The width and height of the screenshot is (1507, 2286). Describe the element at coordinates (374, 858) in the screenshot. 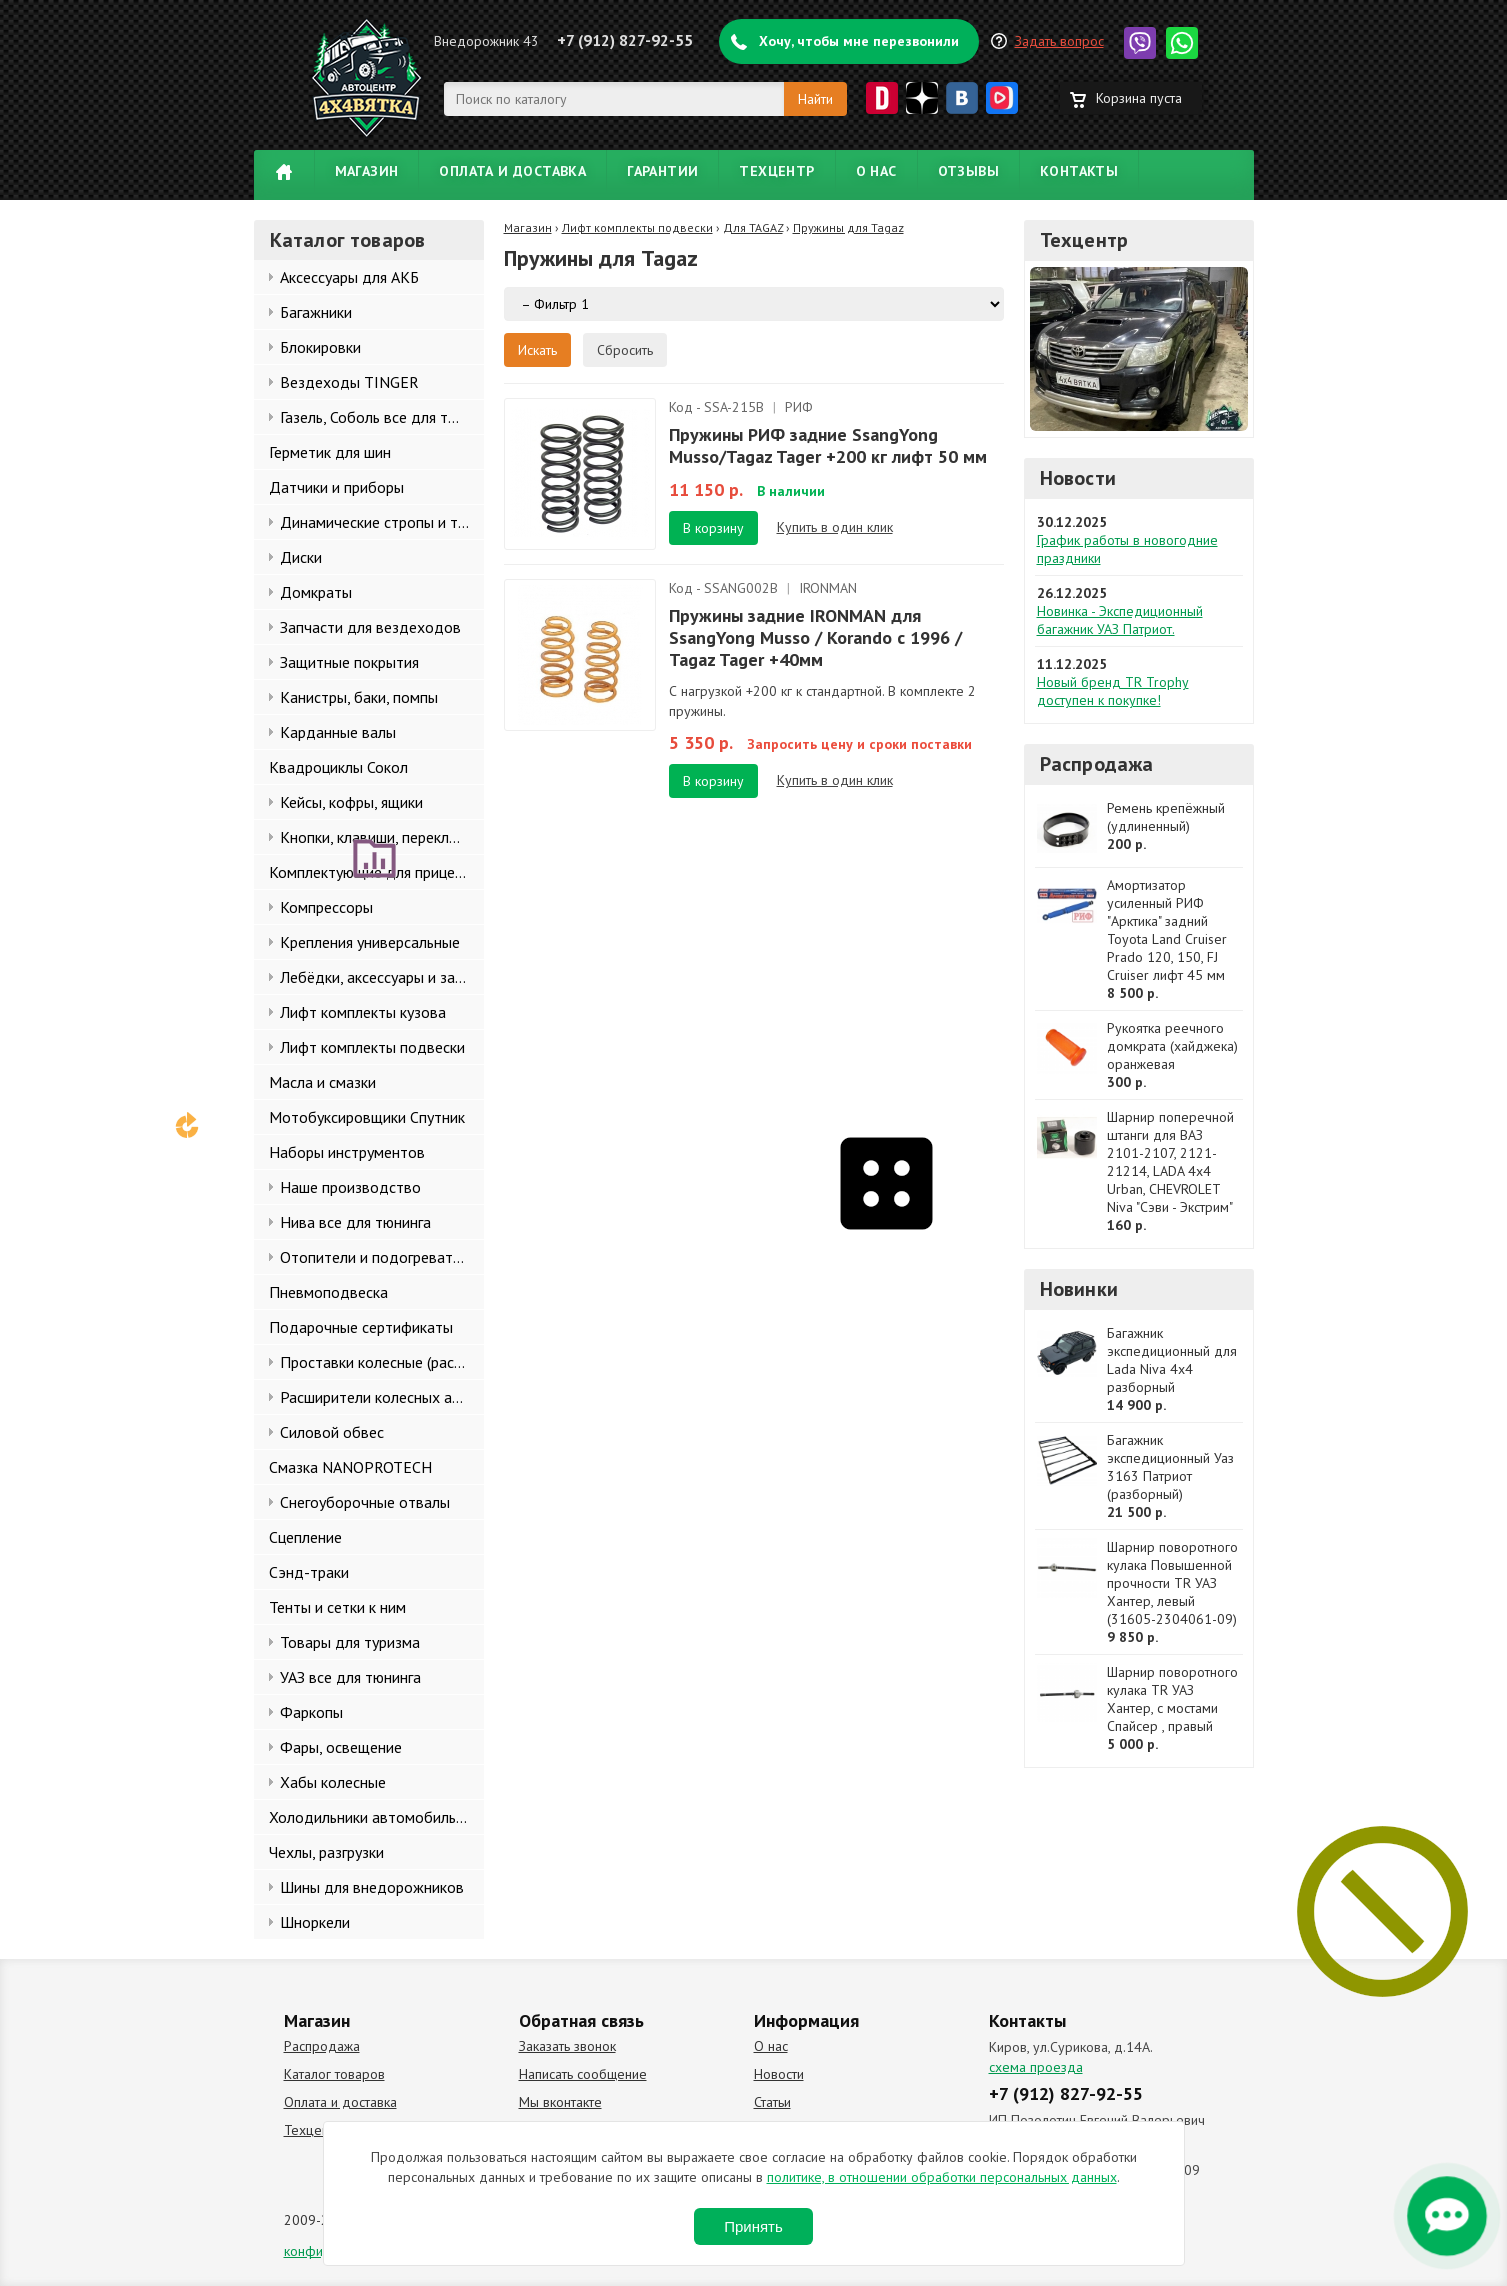

I see `open analytics or reports folder` at that location.